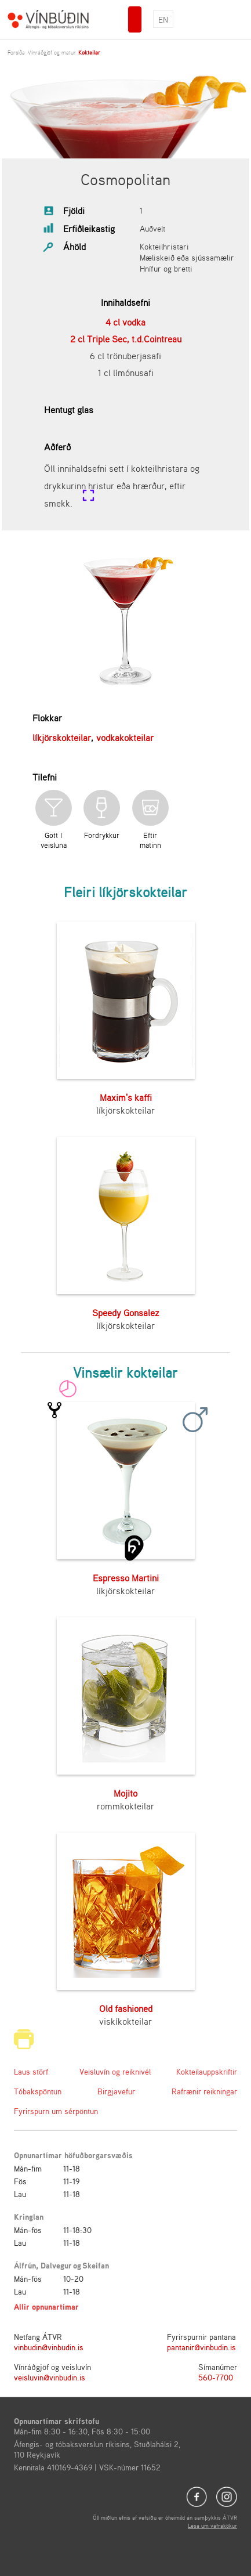 The height and width of the screenshot is (2576, 251). I want to click on view git branch network or commit history, so click(54, 1410).